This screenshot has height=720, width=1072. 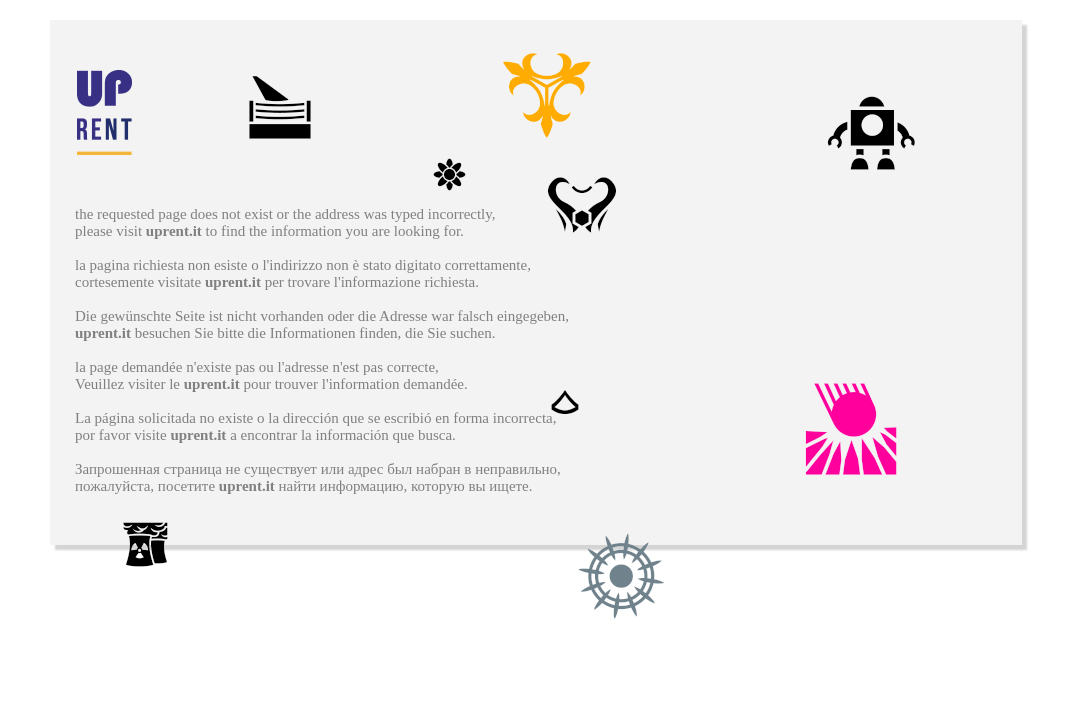 I want to click on view jewelry or accessories inventory, so click(x=582, y=205).